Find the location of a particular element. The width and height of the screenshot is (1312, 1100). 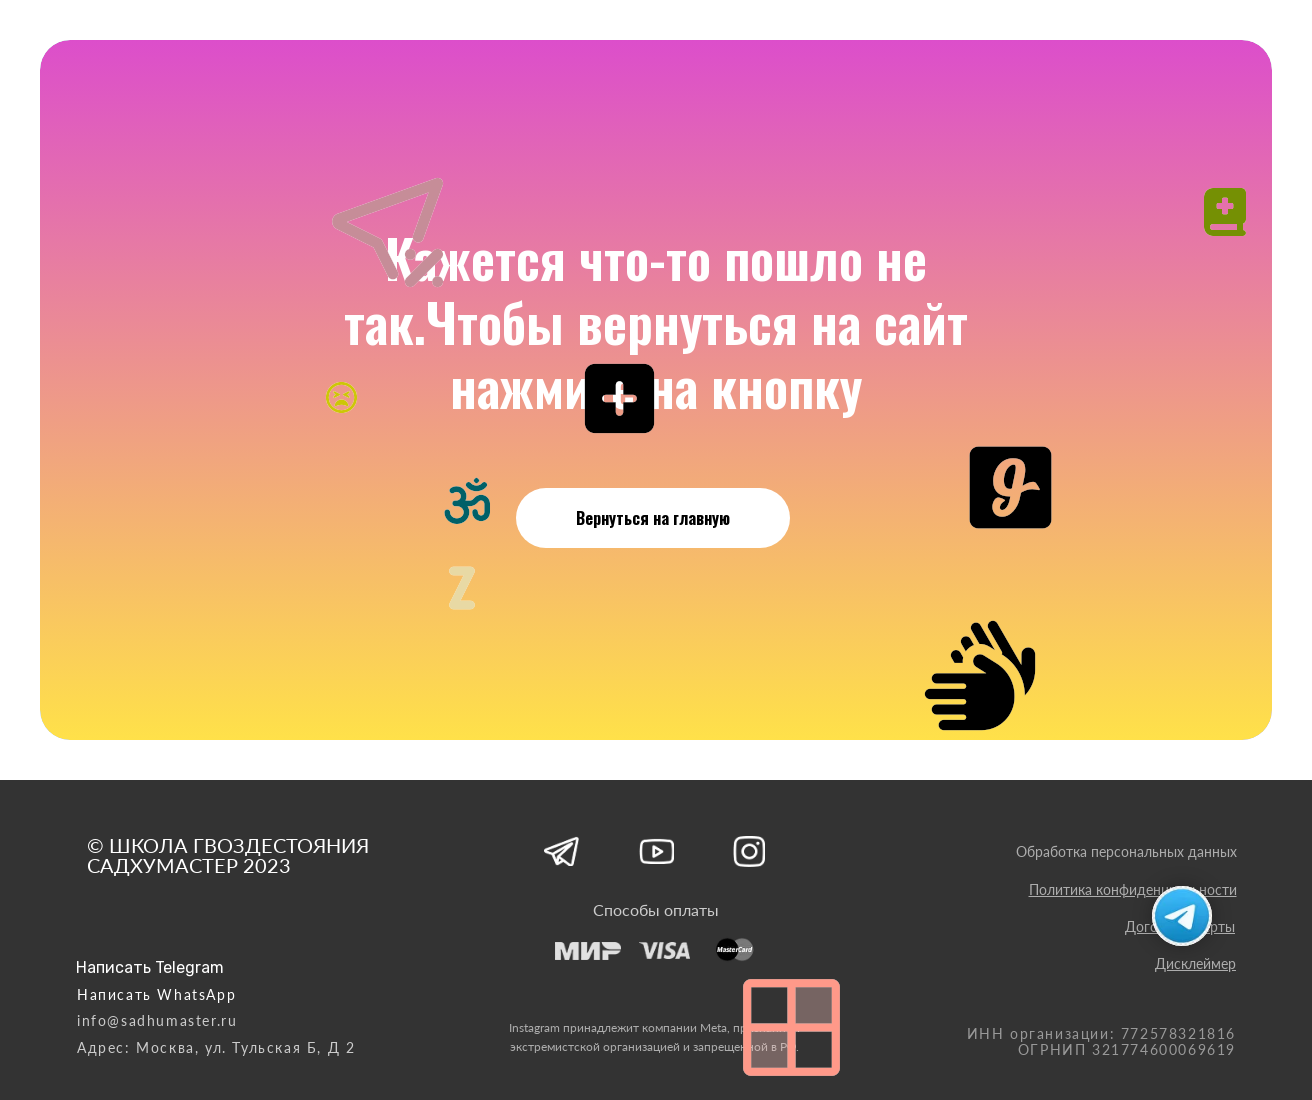

add a new item is located at coordinates (619, 398).